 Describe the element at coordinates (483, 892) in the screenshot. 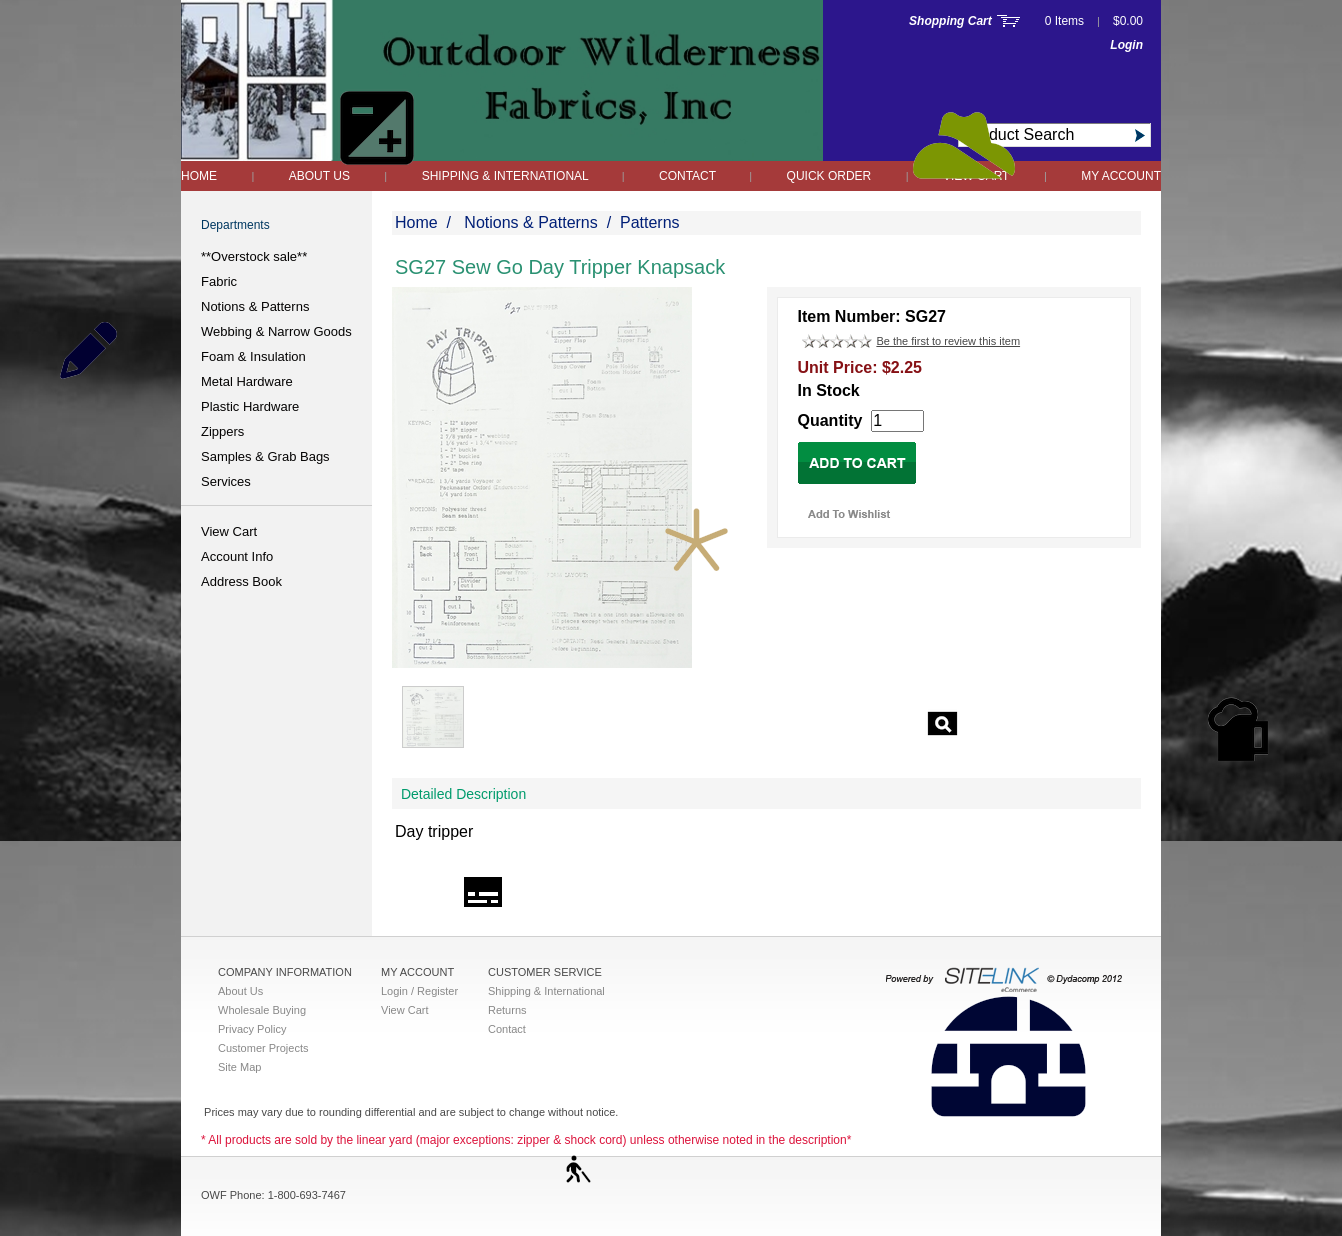

I see `enable subtitles or closed captions` at that location.